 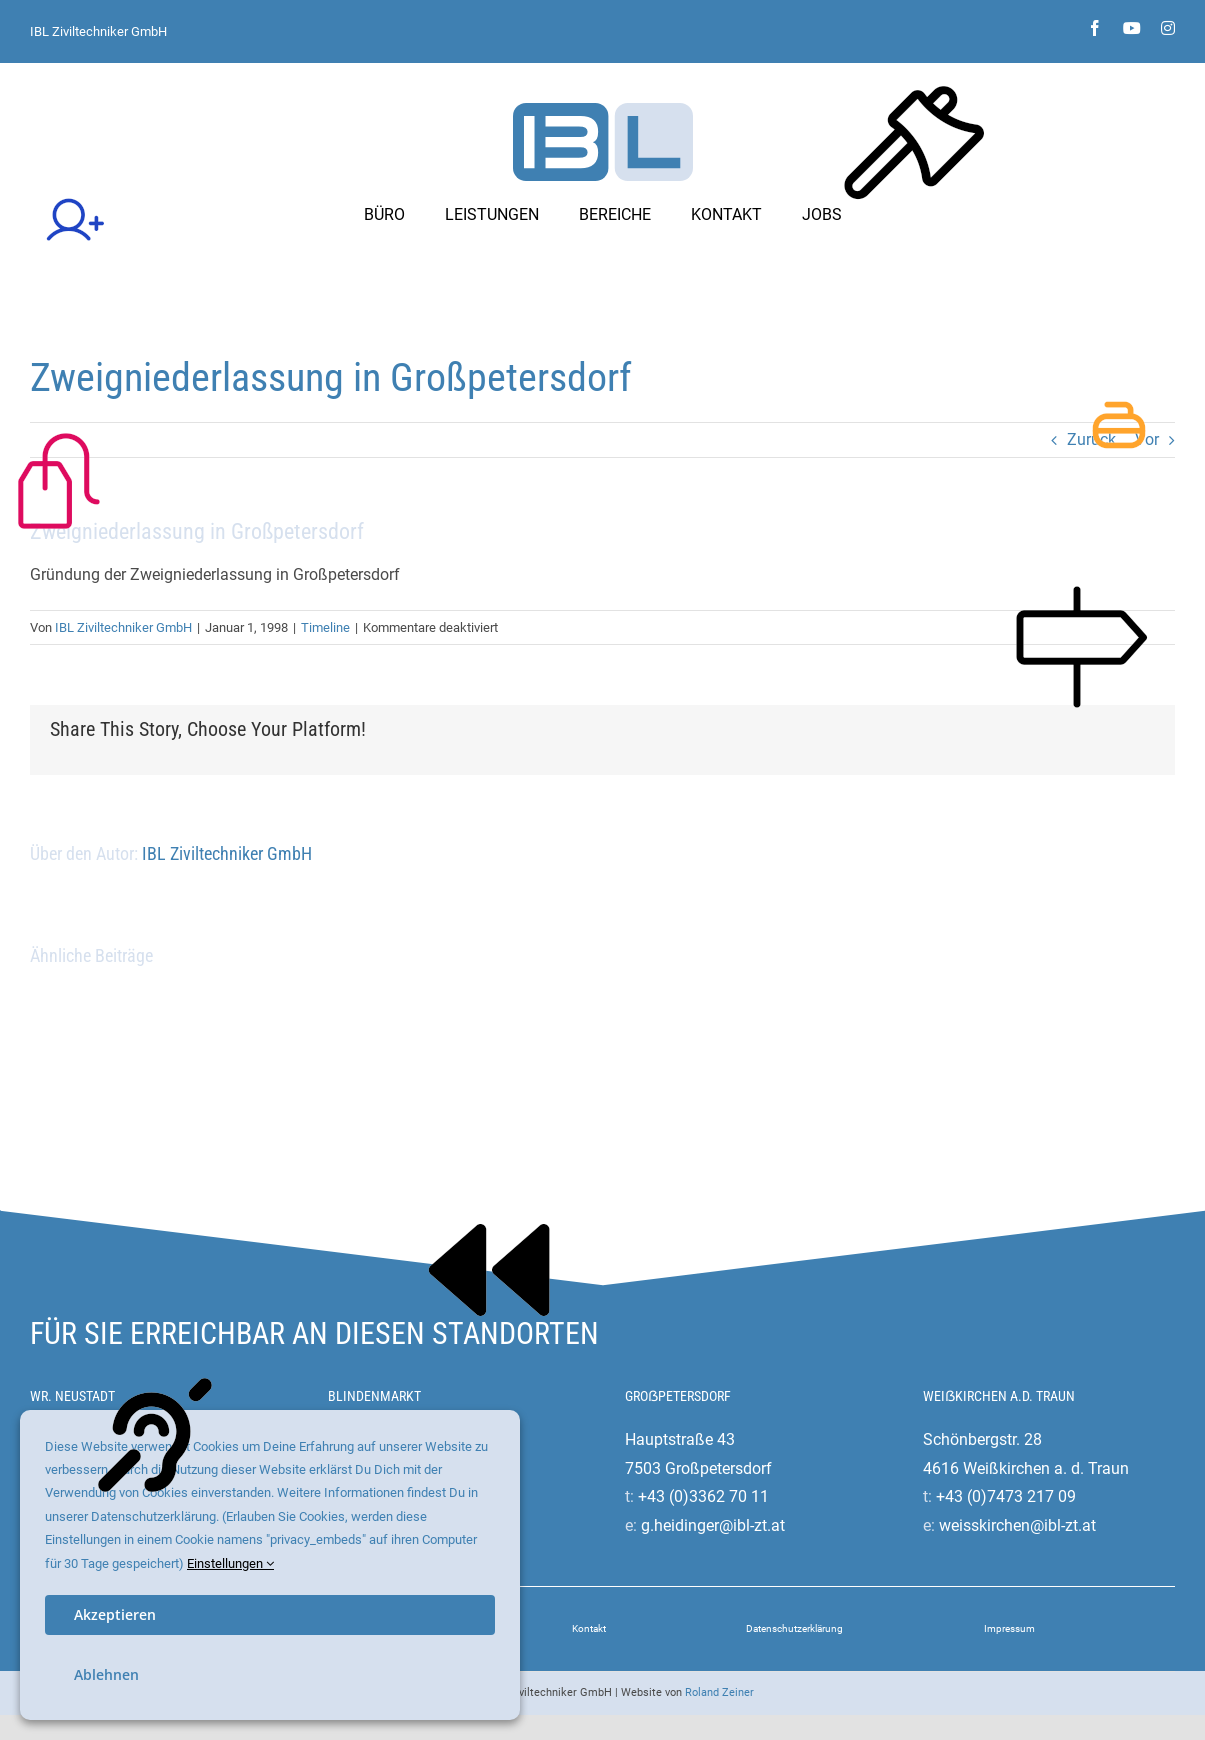 What do you see at coordinates (1077, 647) in the screenshot?
I see `access directions or navigation options` at bounding box center [1077, 647].